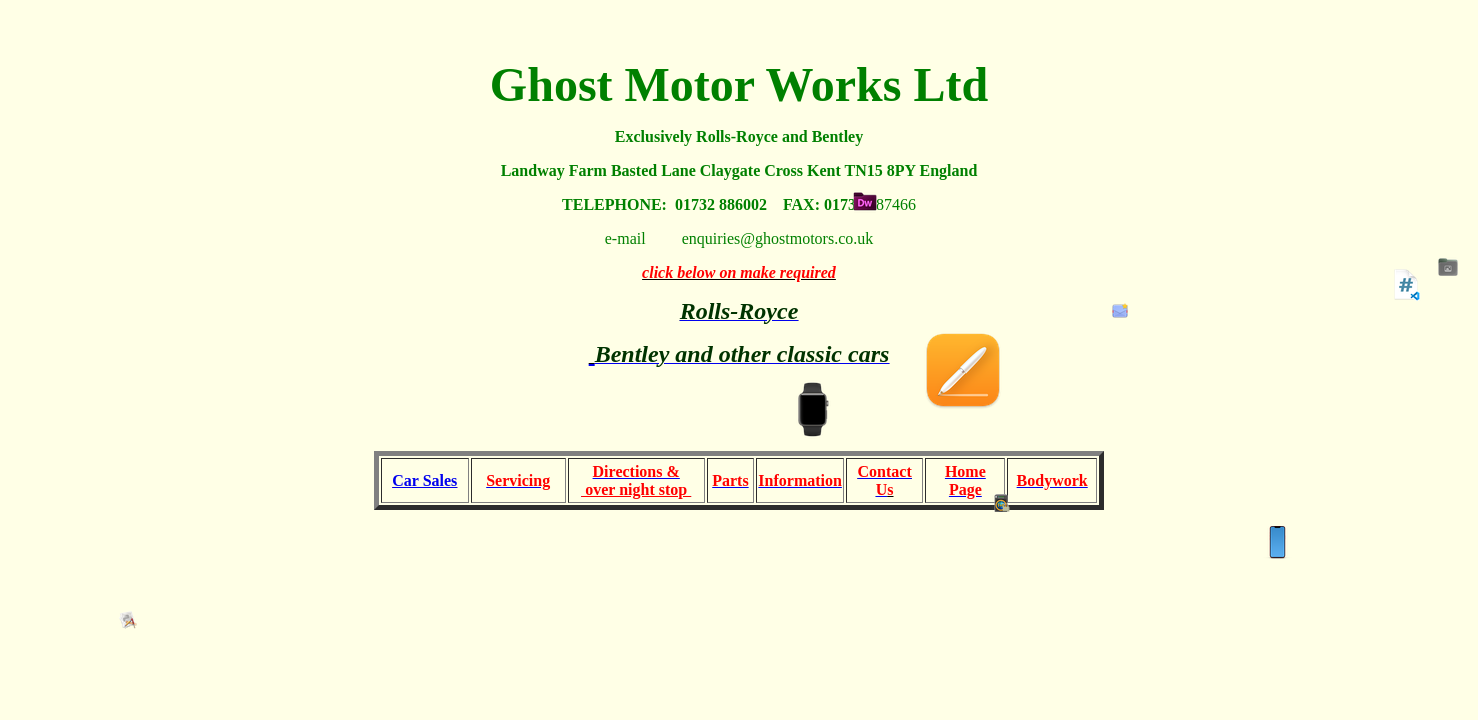  Describe the element at coordinates (1120, 311) in the screenshot. I see `indicates new unread email messages` at that location.